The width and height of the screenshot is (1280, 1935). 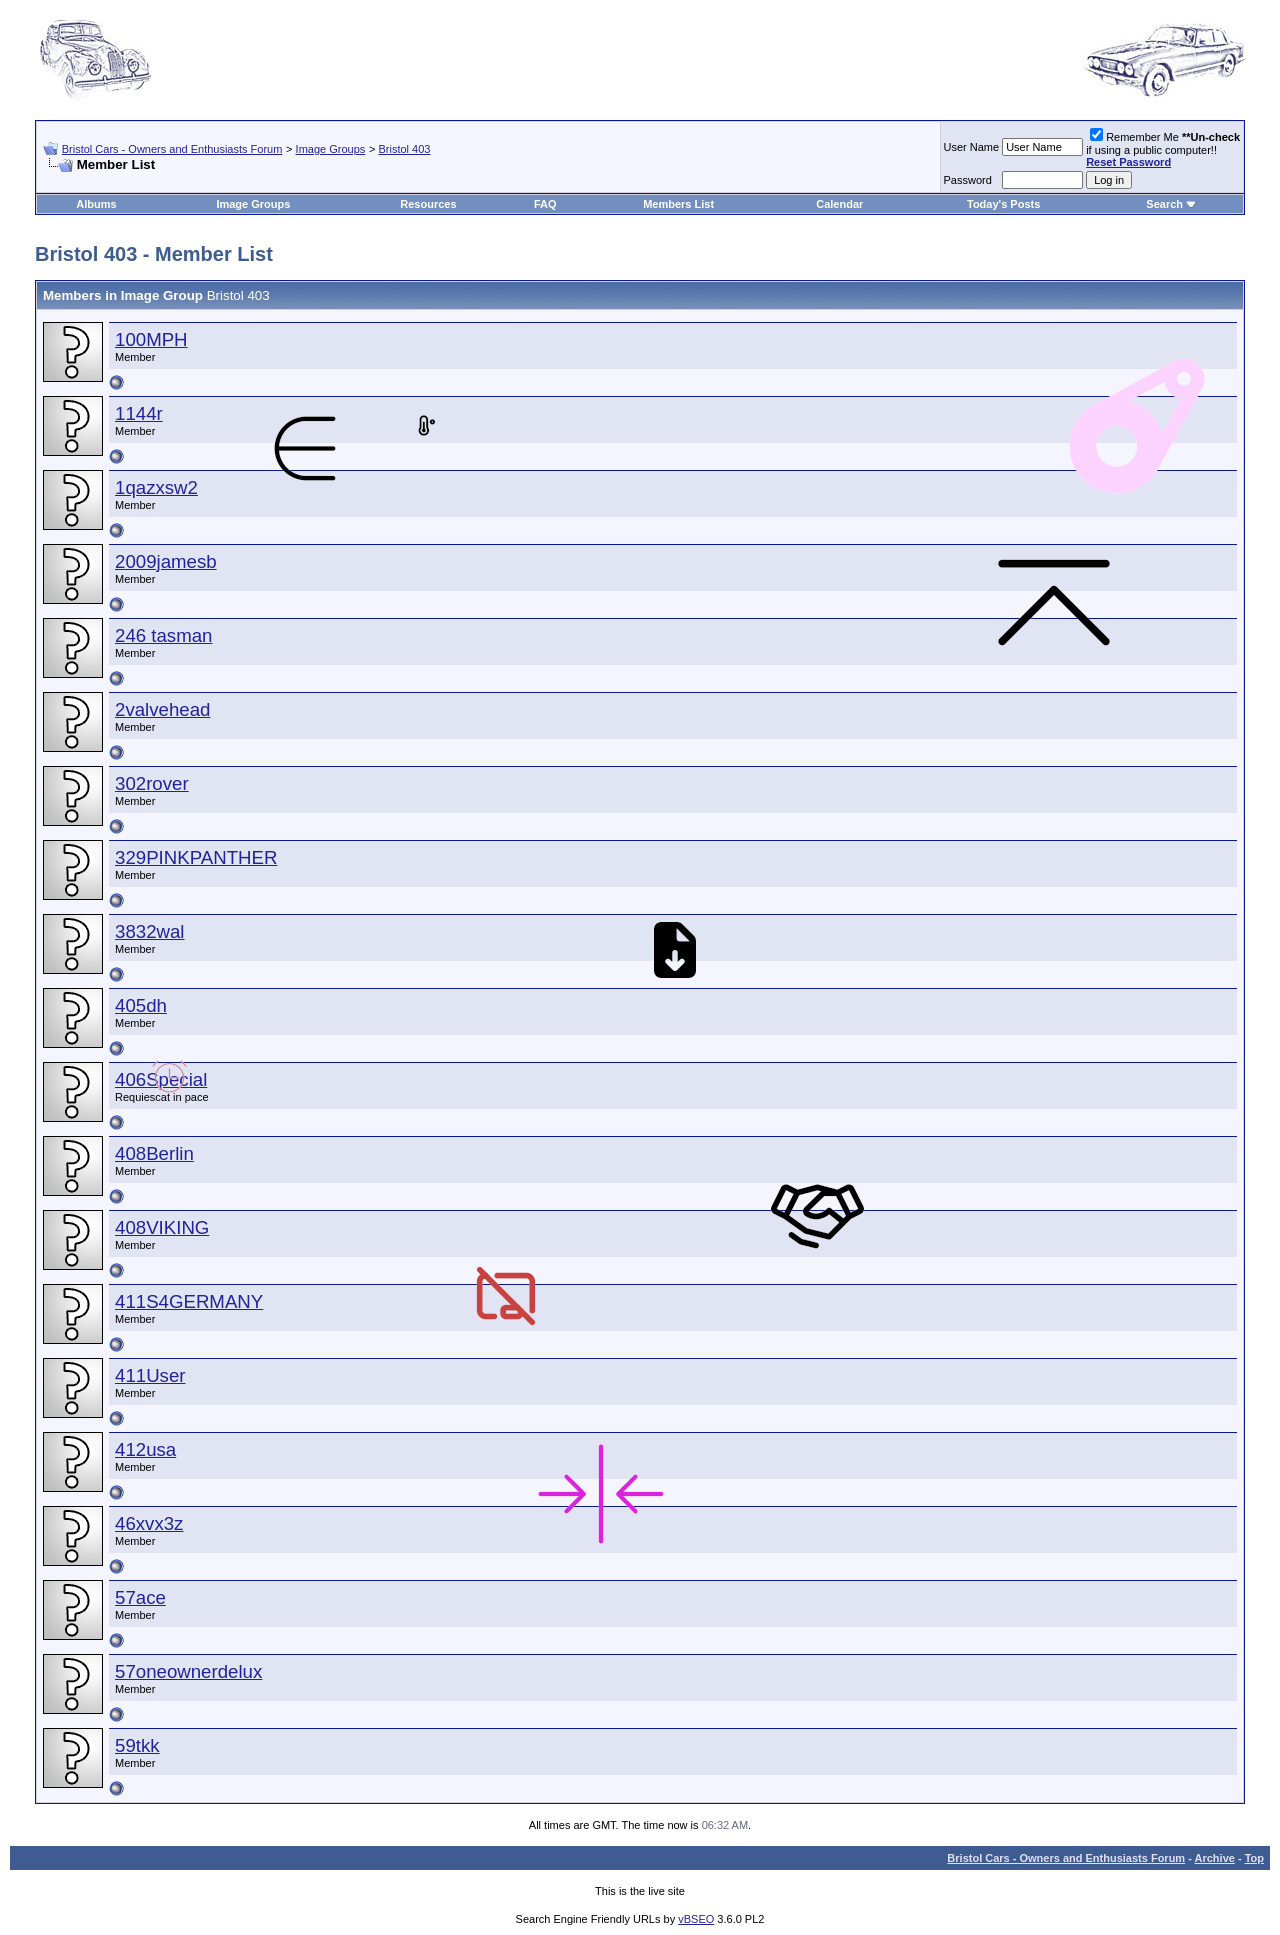 What do you see at coordinates (1054, 600) in the screenshot?
I see `collapse or minimize a section` at bounding box center [1054, 600].